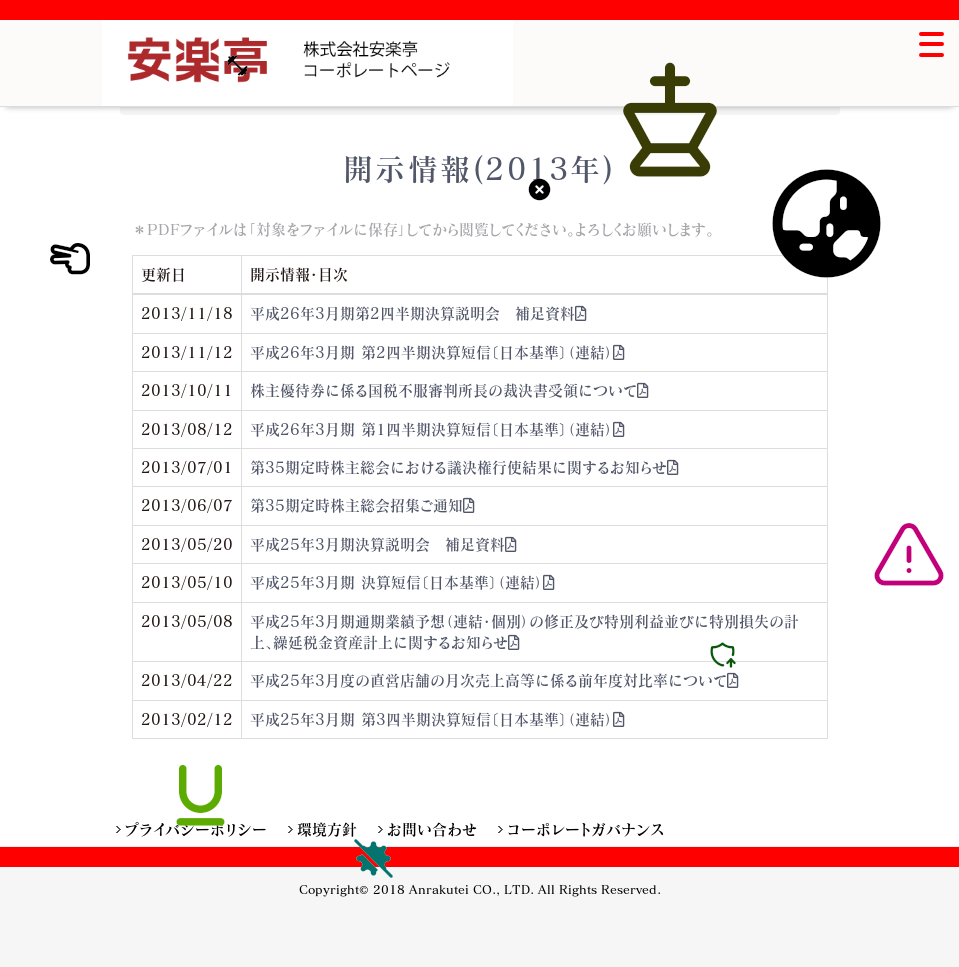 The height and width of the screenshot is (967, 959). Describe the element at coordinates (722, 654) in the screenshot. I see `upgrade or enhance security protection` at that location.